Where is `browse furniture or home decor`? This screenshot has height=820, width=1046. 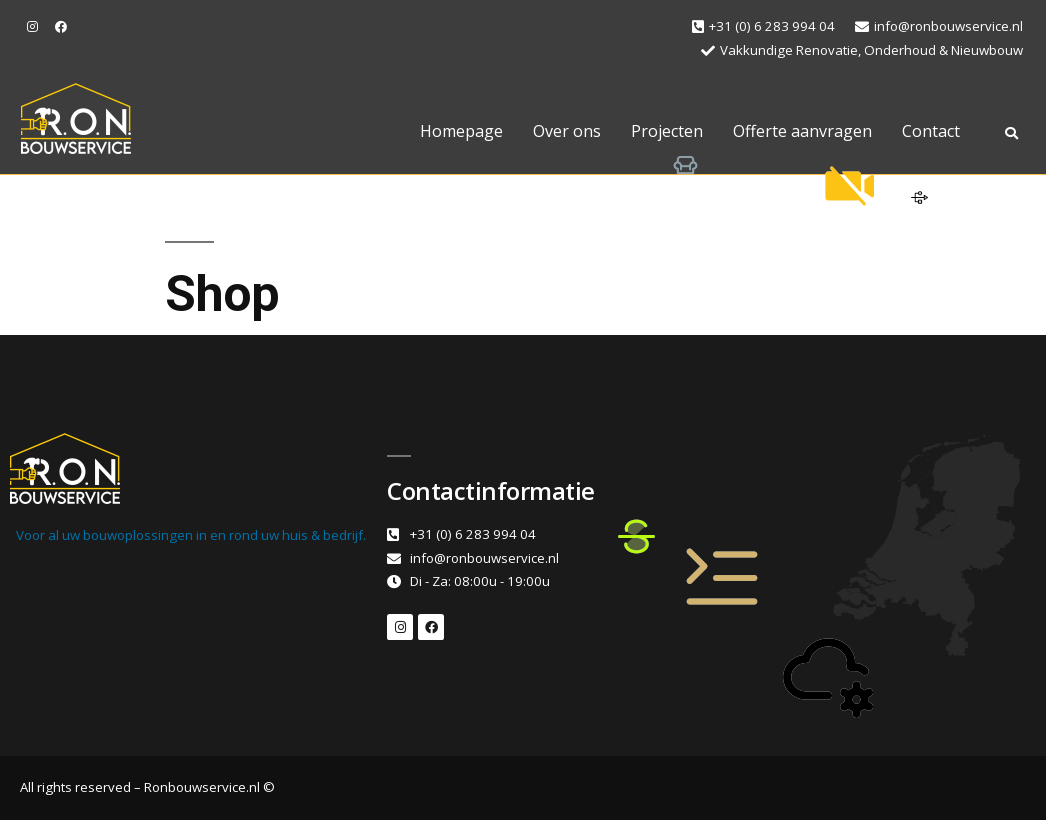
browse furniture or home decor is located at coordinates (685, 165).